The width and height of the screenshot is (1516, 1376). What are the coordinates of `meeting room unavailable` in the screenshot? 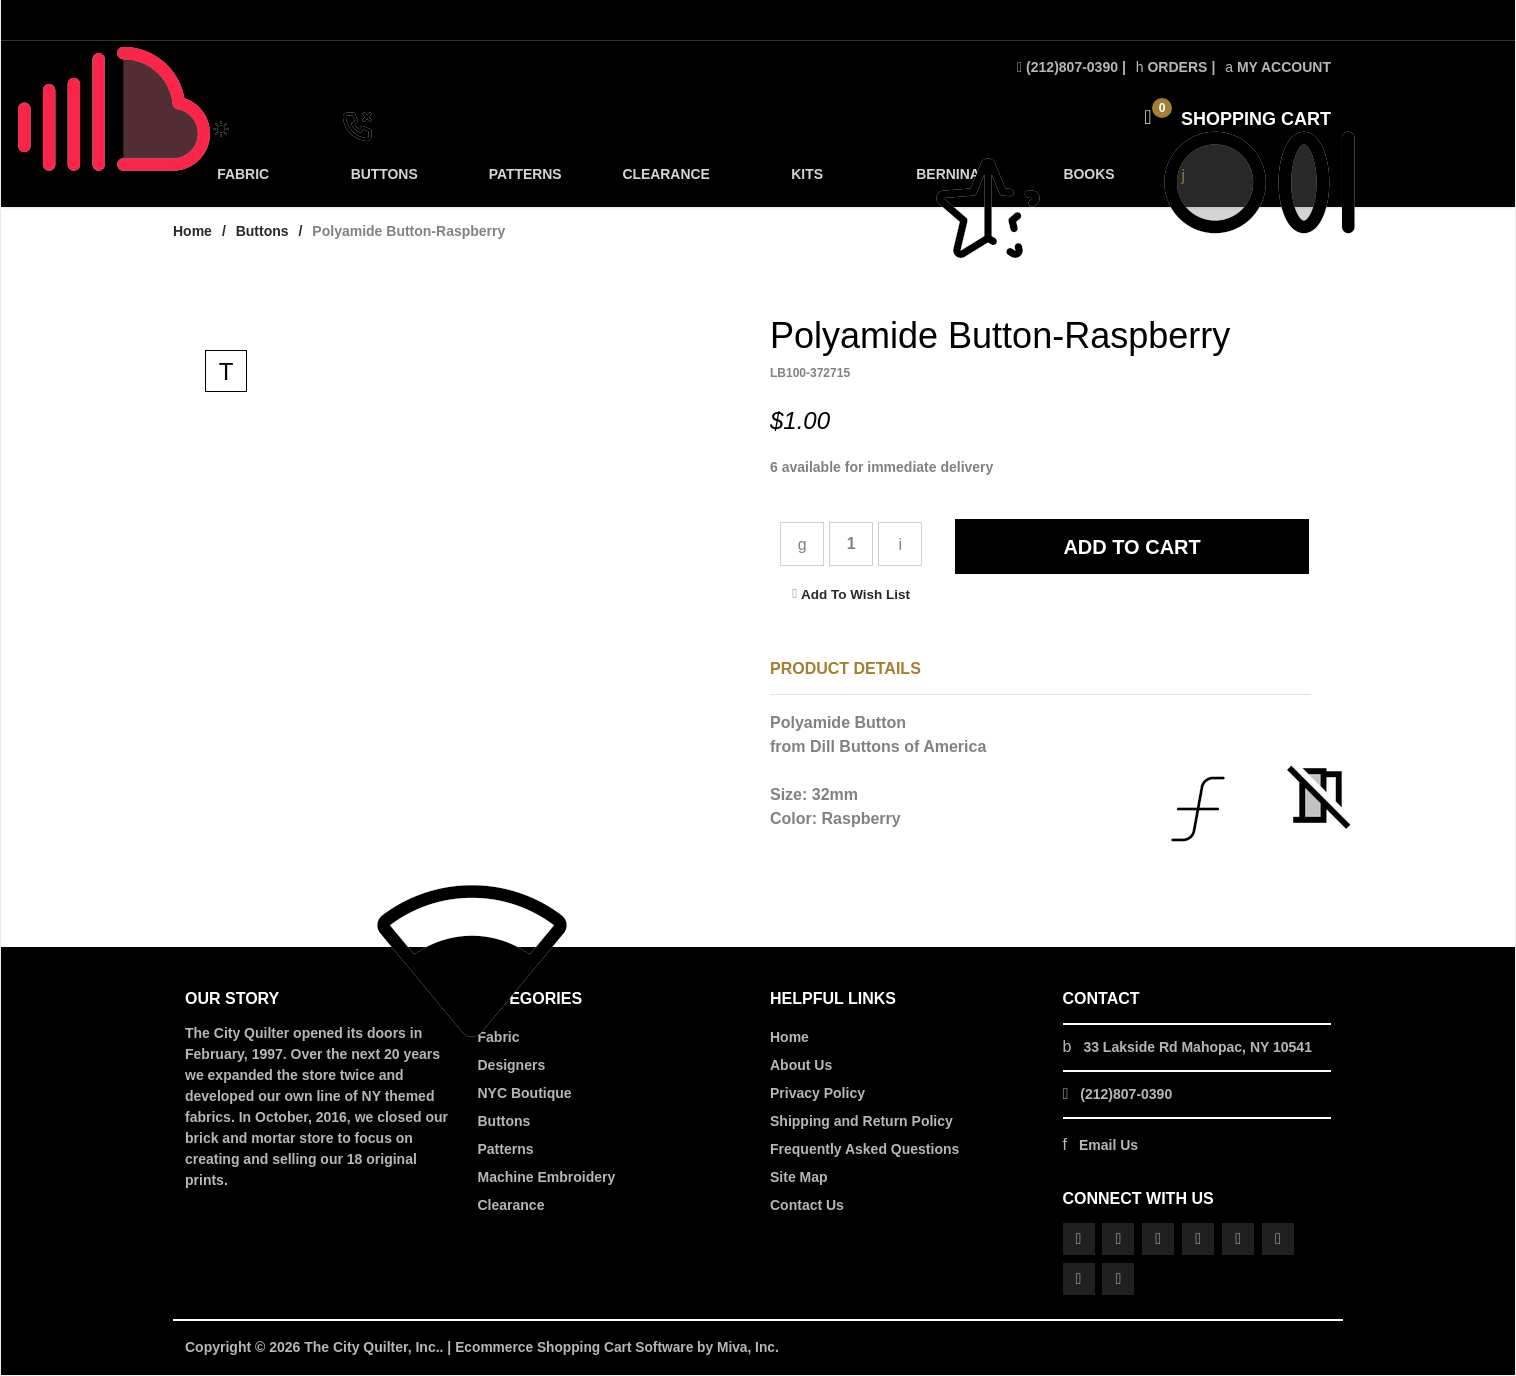 It's located at (1320, 795).